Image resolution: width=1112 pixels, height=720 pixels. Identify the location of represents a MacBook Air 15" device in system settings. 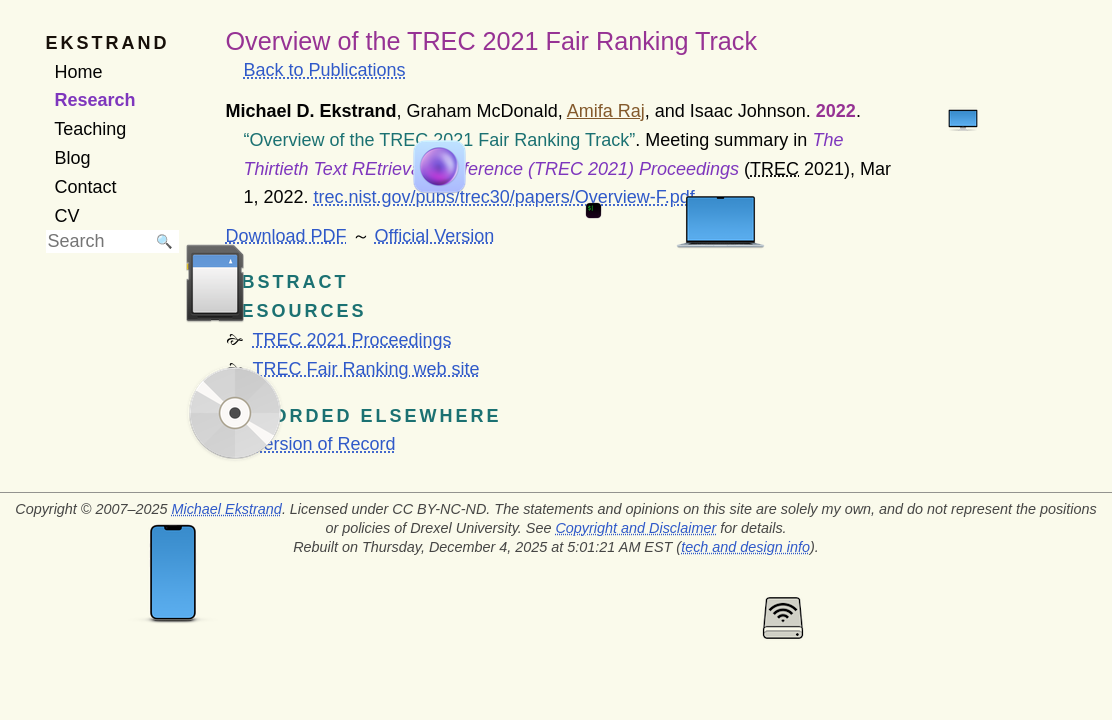
(720, 217).